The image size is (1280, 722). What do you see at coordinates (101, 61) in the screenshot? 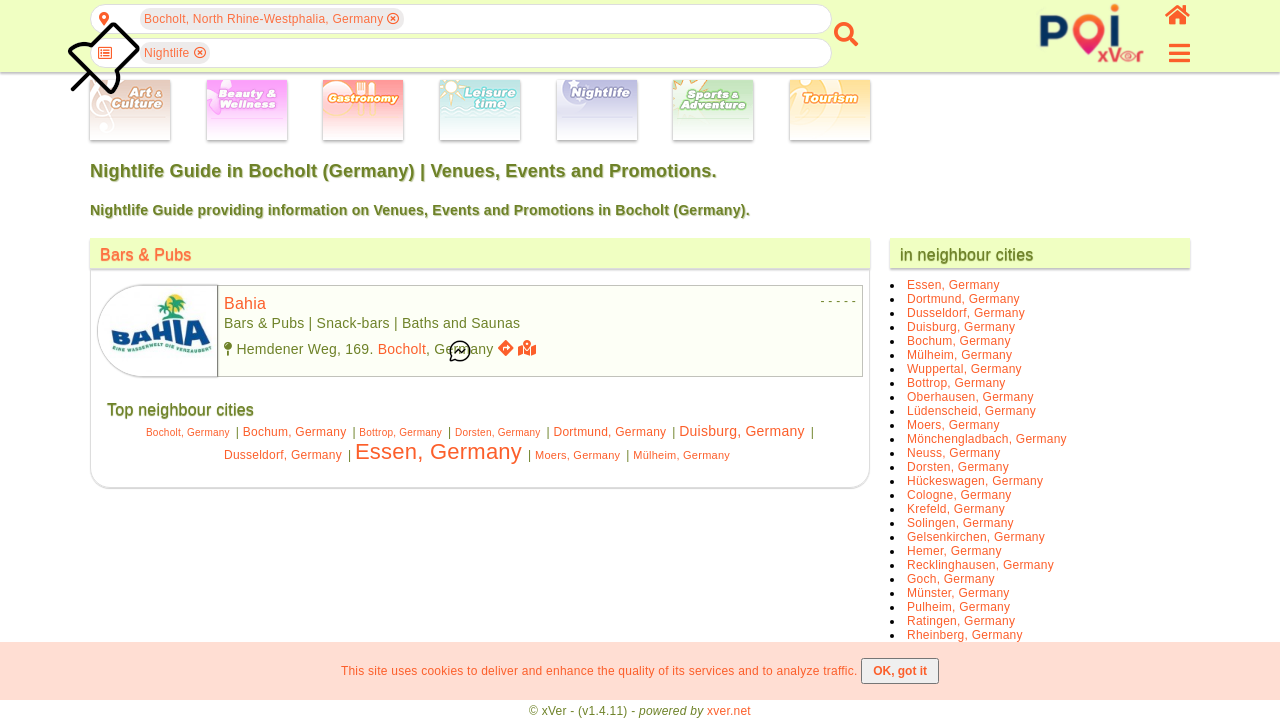
I see `pin an item to keep it visible` at bounding box center [101, 61].